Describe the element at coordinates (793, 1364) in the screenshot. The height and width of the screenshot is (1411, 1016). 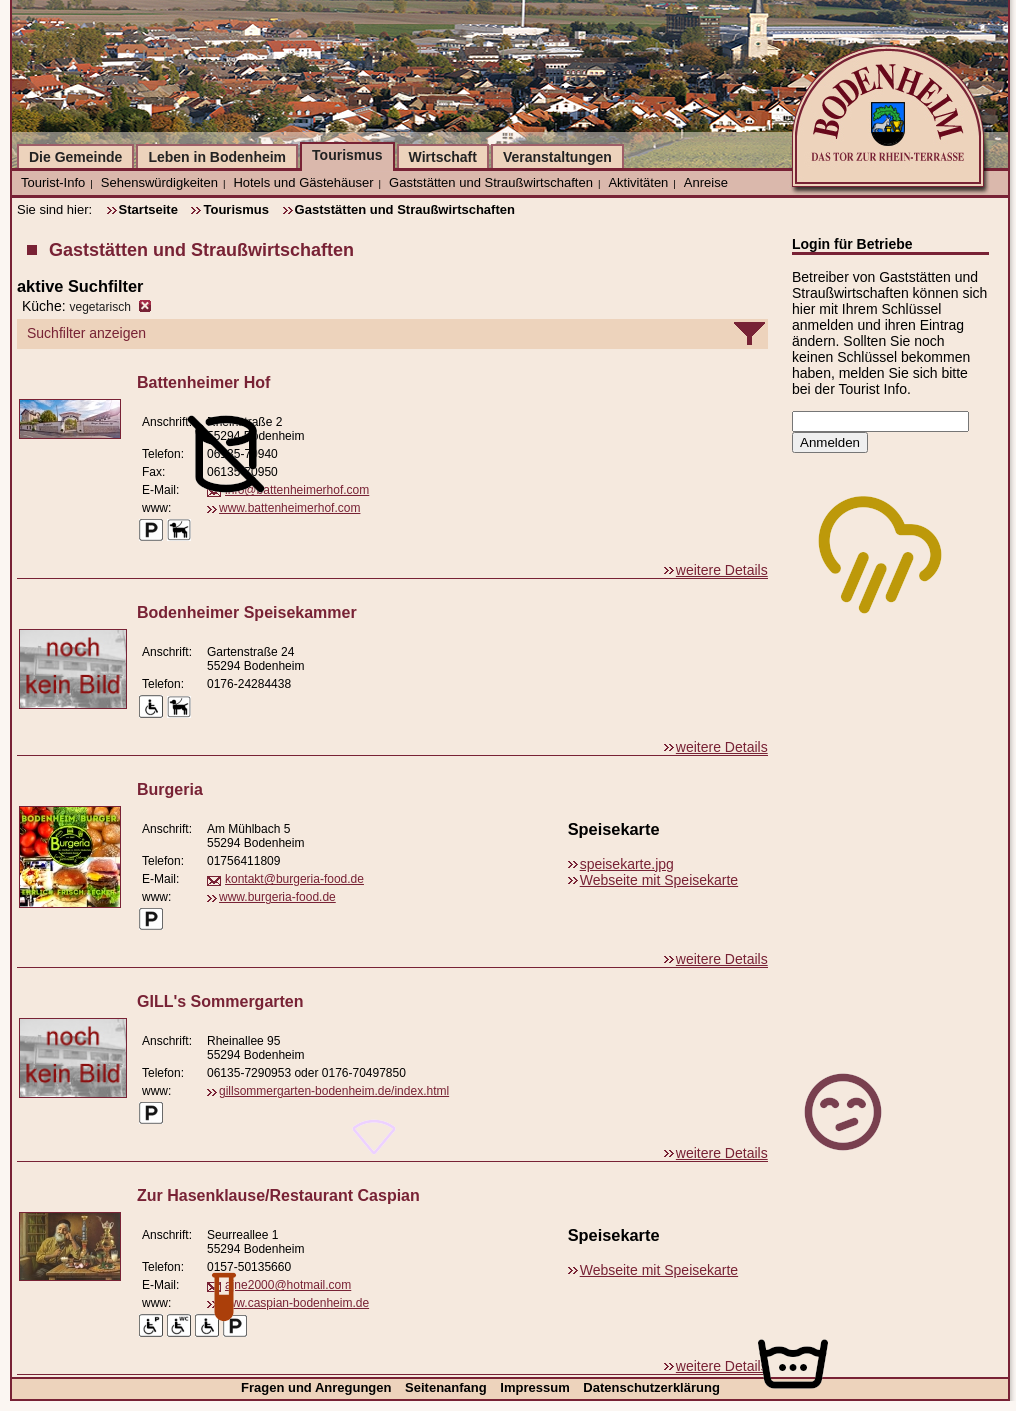
I see `wash at medium temperature setting` at that location.